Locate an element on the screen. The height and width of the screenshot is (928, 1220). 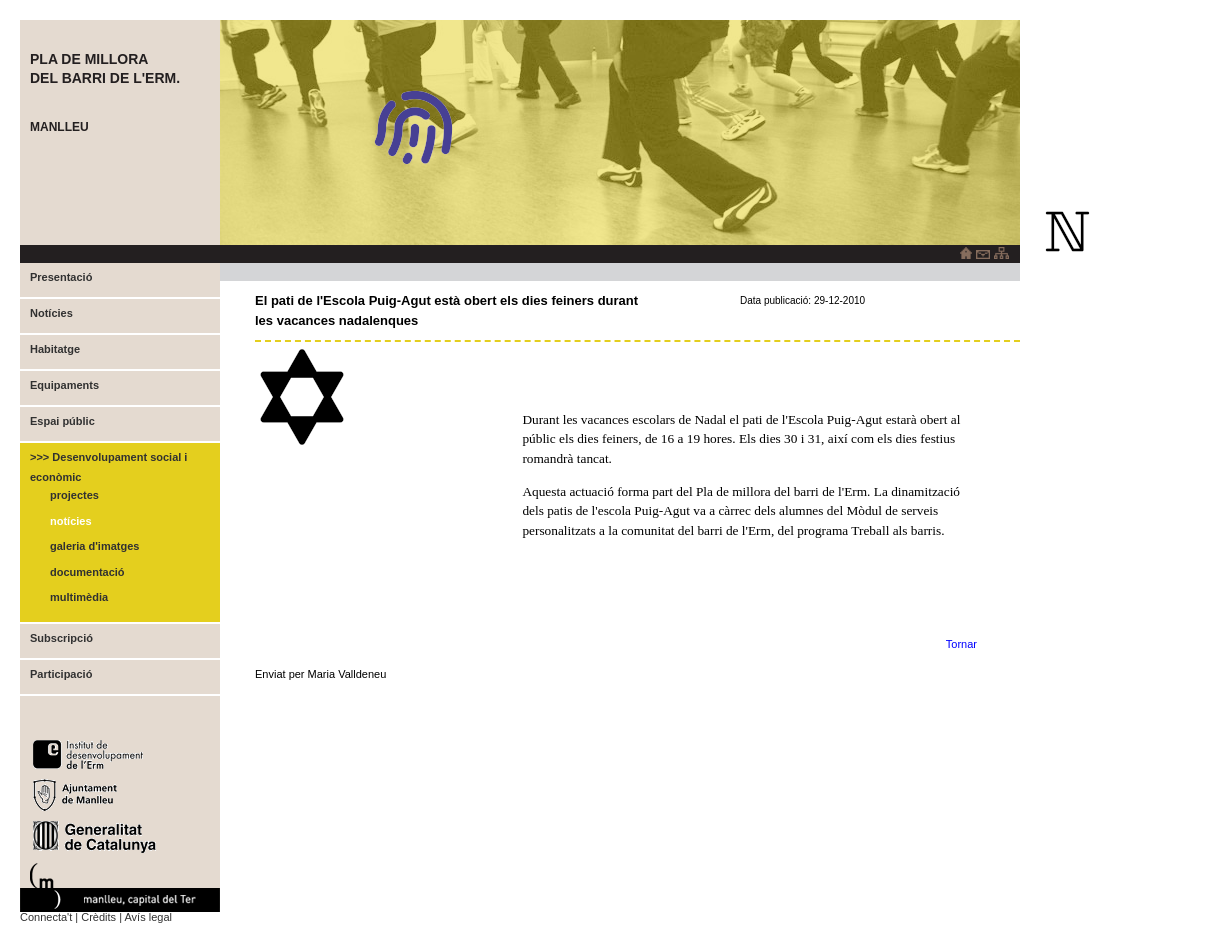
indicates jewish or hebrew content is located at coordinates (302, 397).